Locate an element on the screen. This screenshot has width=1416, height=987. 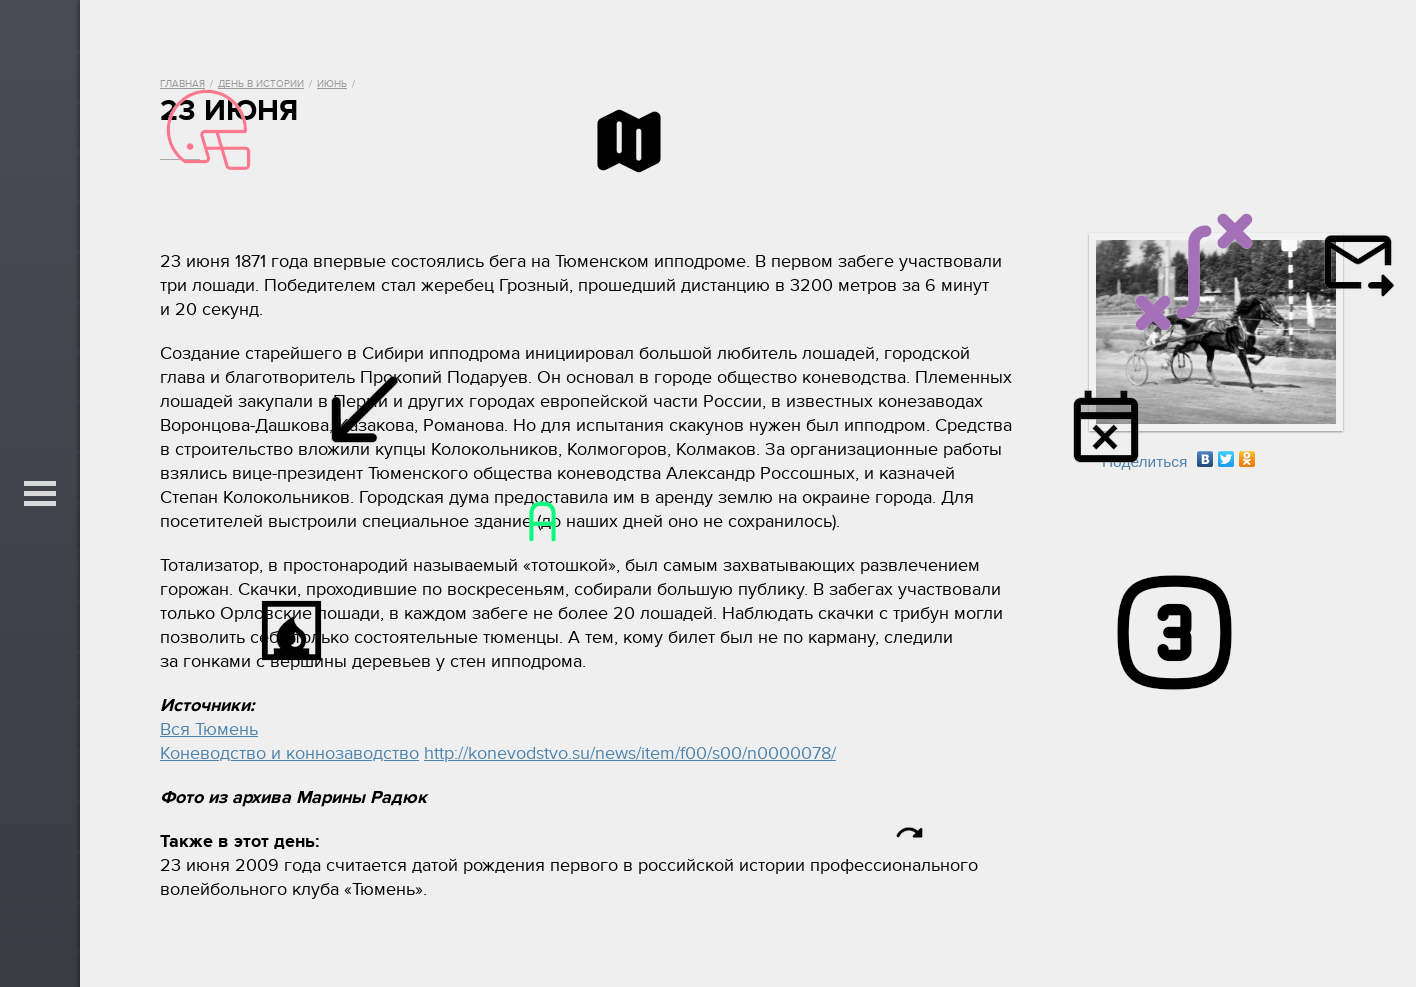
indicates a busy or unavailable event is located at coordinates (1106, 430).